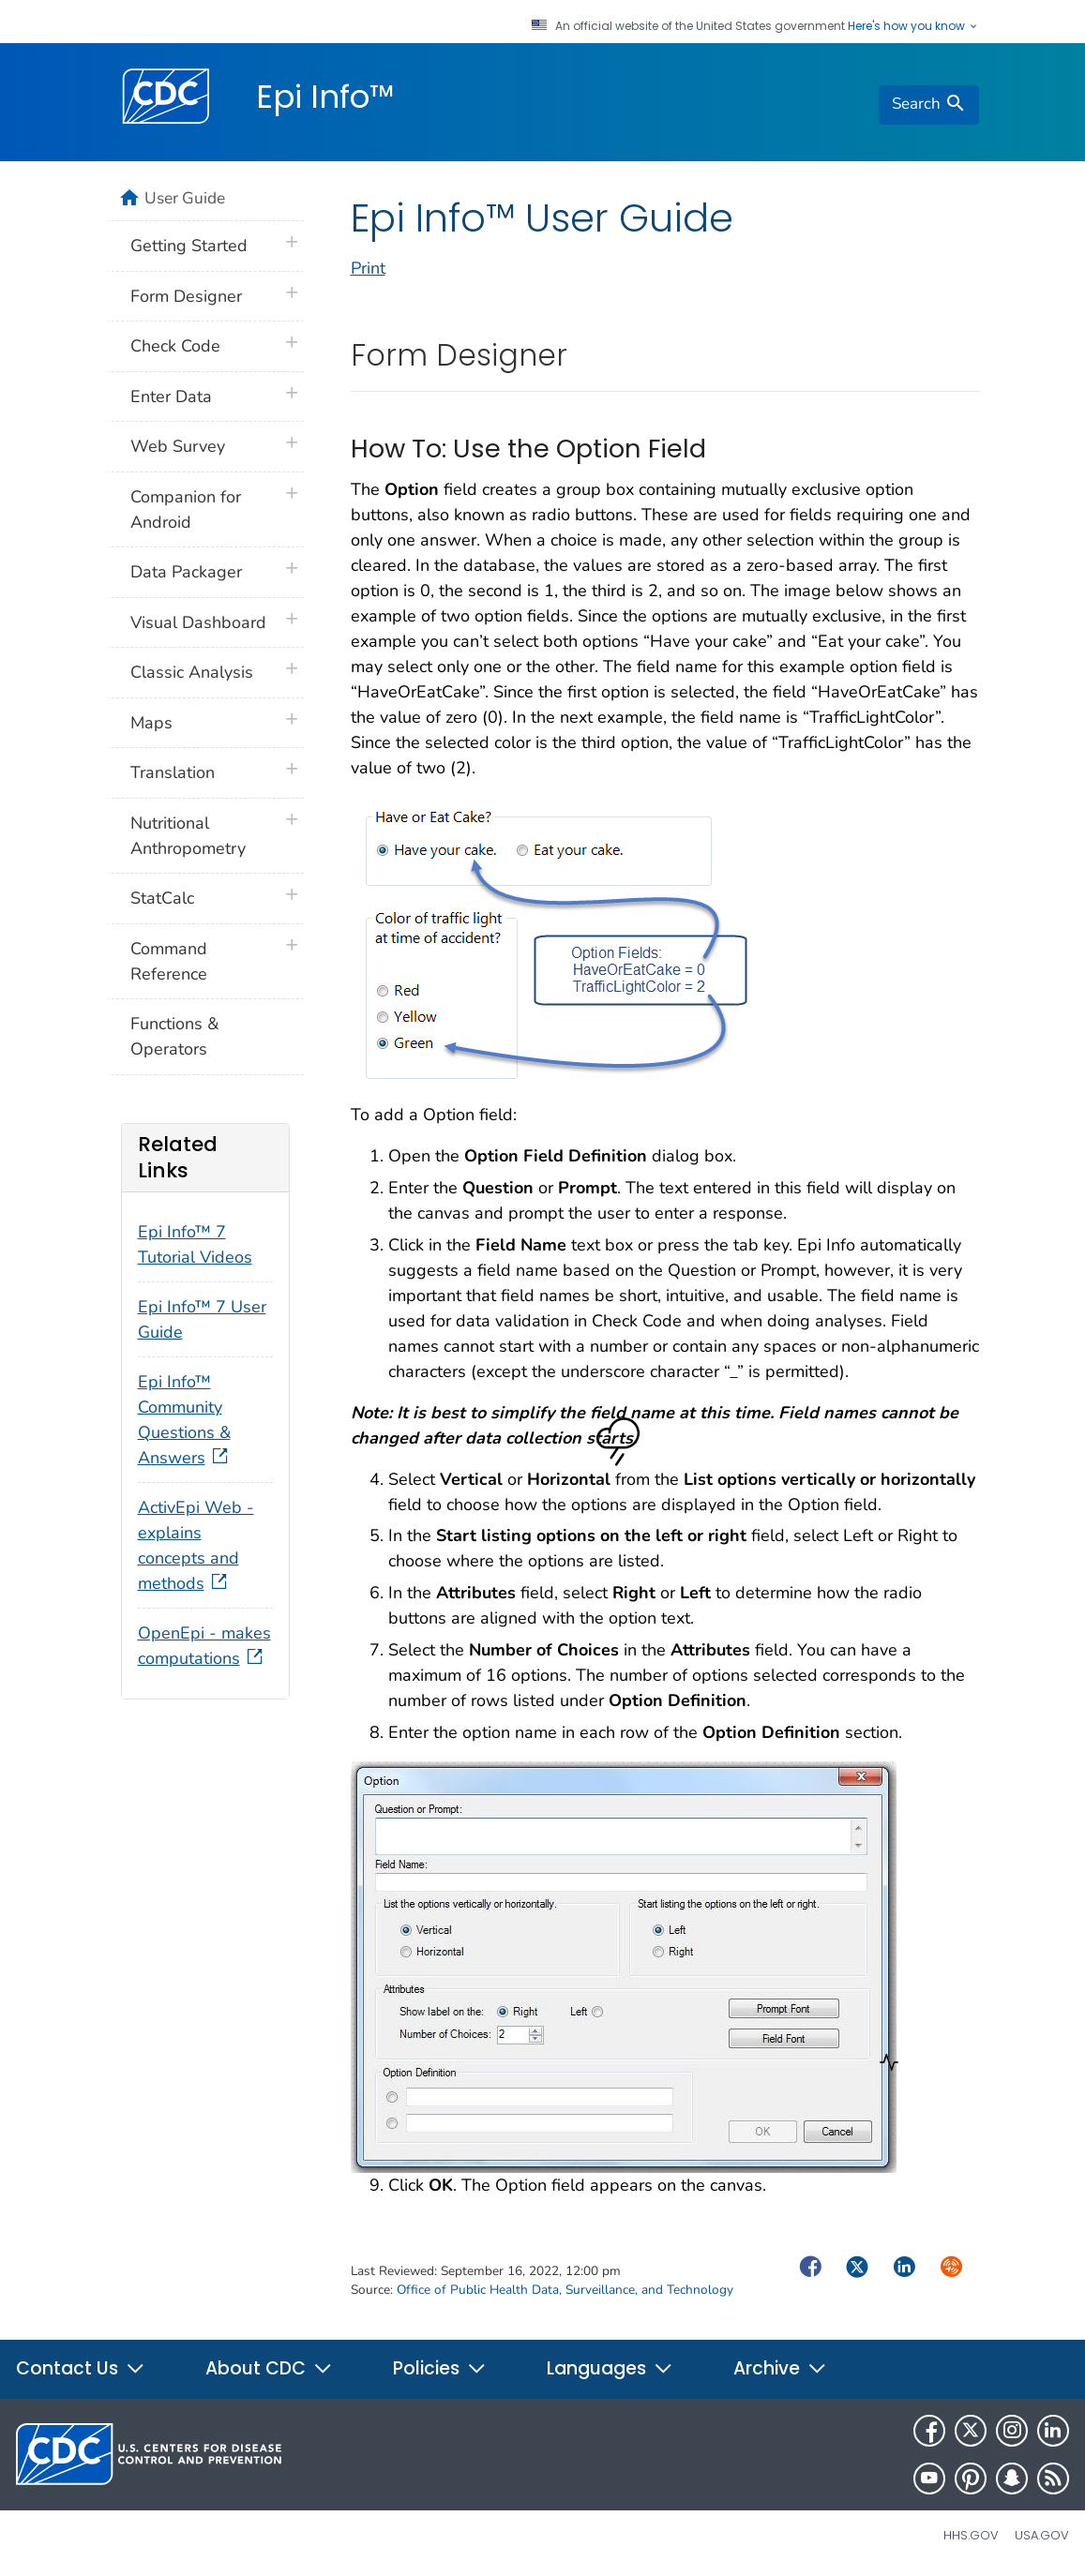 The height and width of the screenshot is (2576, 1085). I want to click on view activity or health metrics, so click(889, 2062).